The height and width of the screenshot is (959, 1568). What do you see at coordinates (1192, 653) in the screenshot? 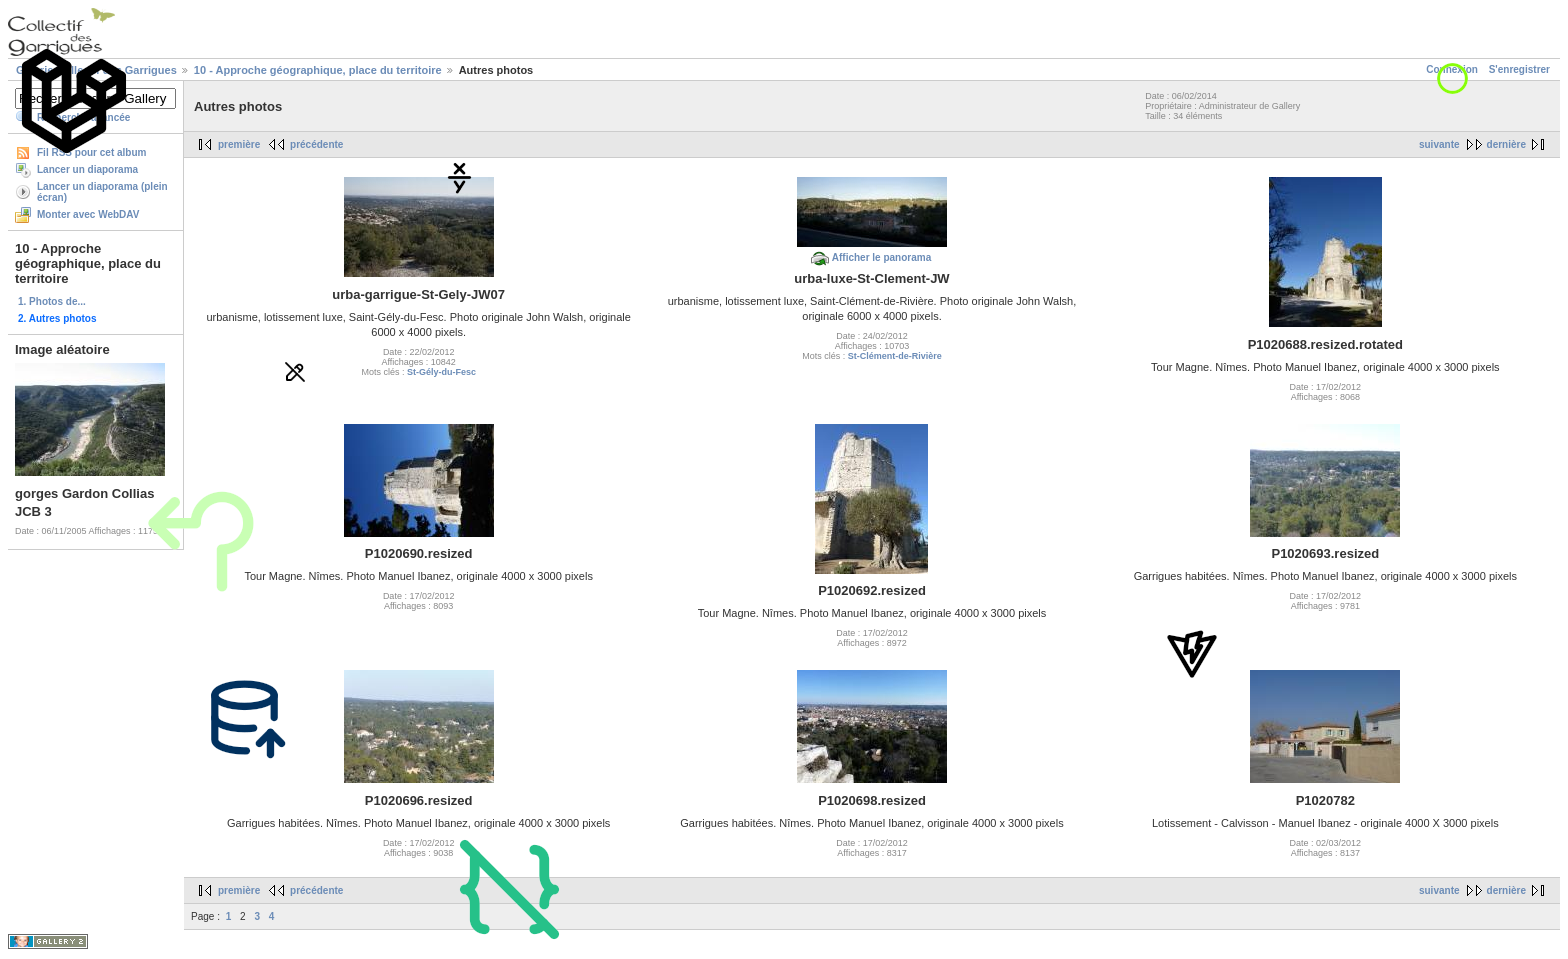
I see `vite development tool or project` at bounding box center [1192, 653].